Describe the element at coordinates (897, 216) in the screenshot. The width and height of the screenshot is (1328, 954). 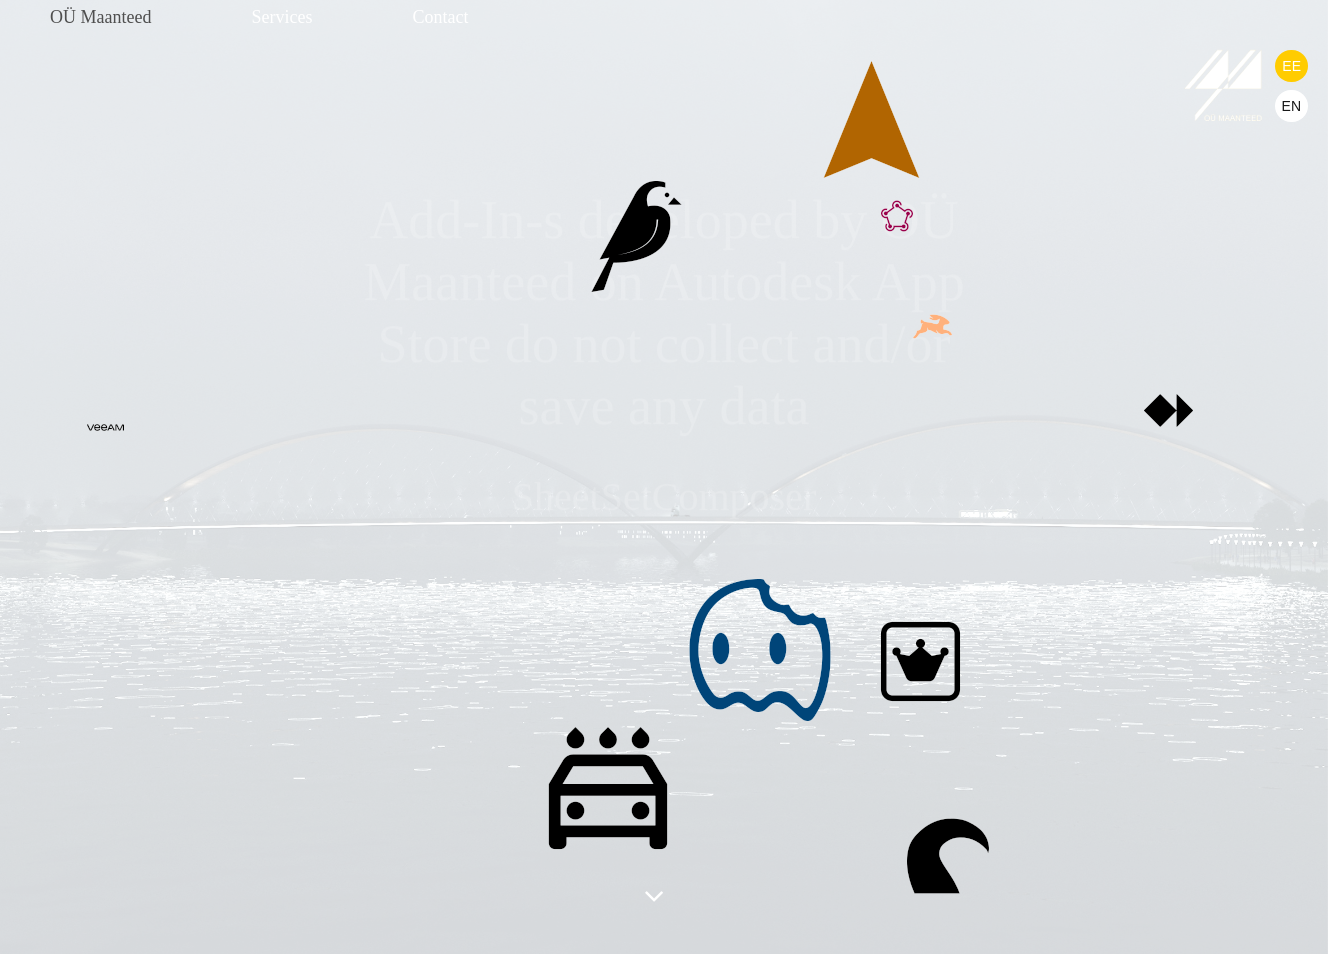
I see `fastlane app automation tool logo` at that location.